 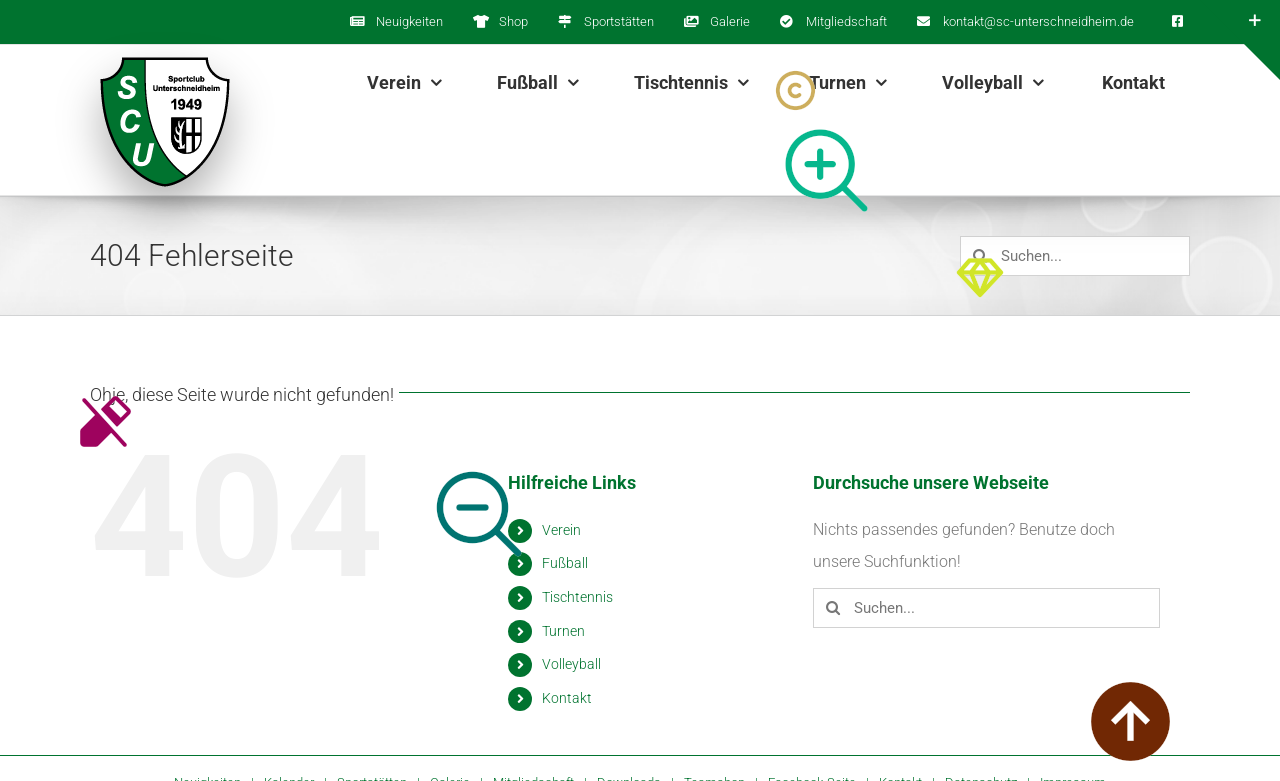 What do you see at coordinates (479, 514) in the screenshot?
I see `zoom out` at bounding box center [479, 514].